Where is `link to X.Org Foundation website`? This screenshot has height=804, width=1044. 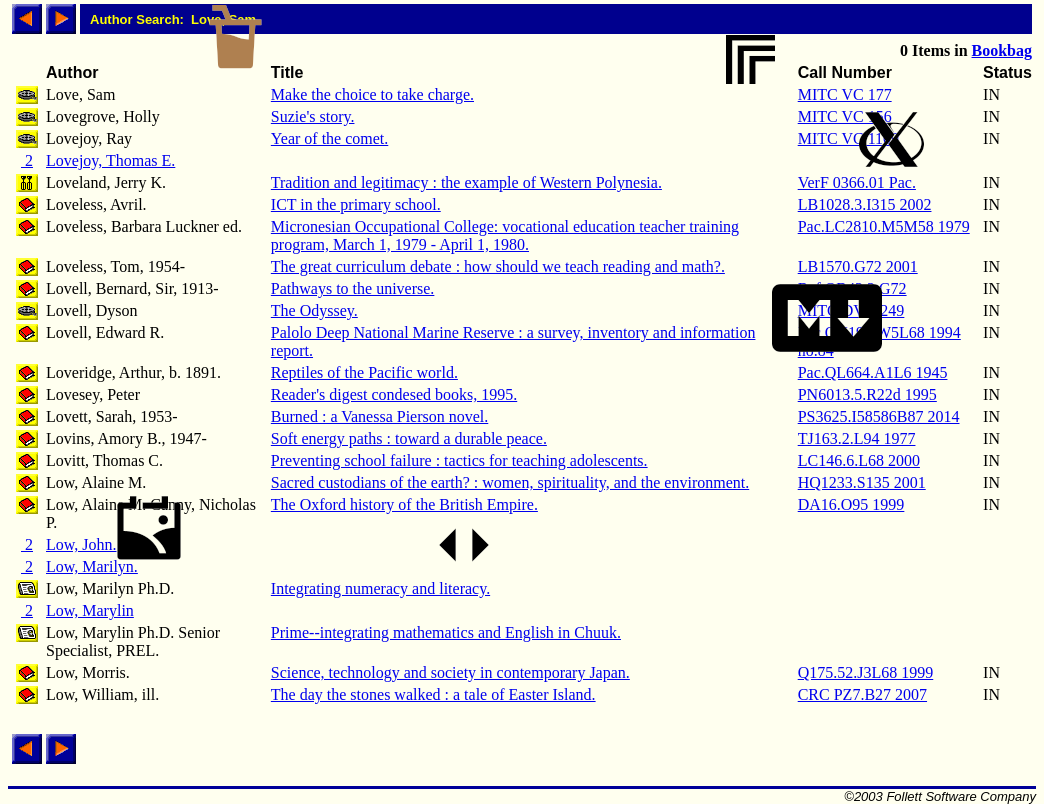
link to X.Org Foundation website is located at coordinates (891, 139).